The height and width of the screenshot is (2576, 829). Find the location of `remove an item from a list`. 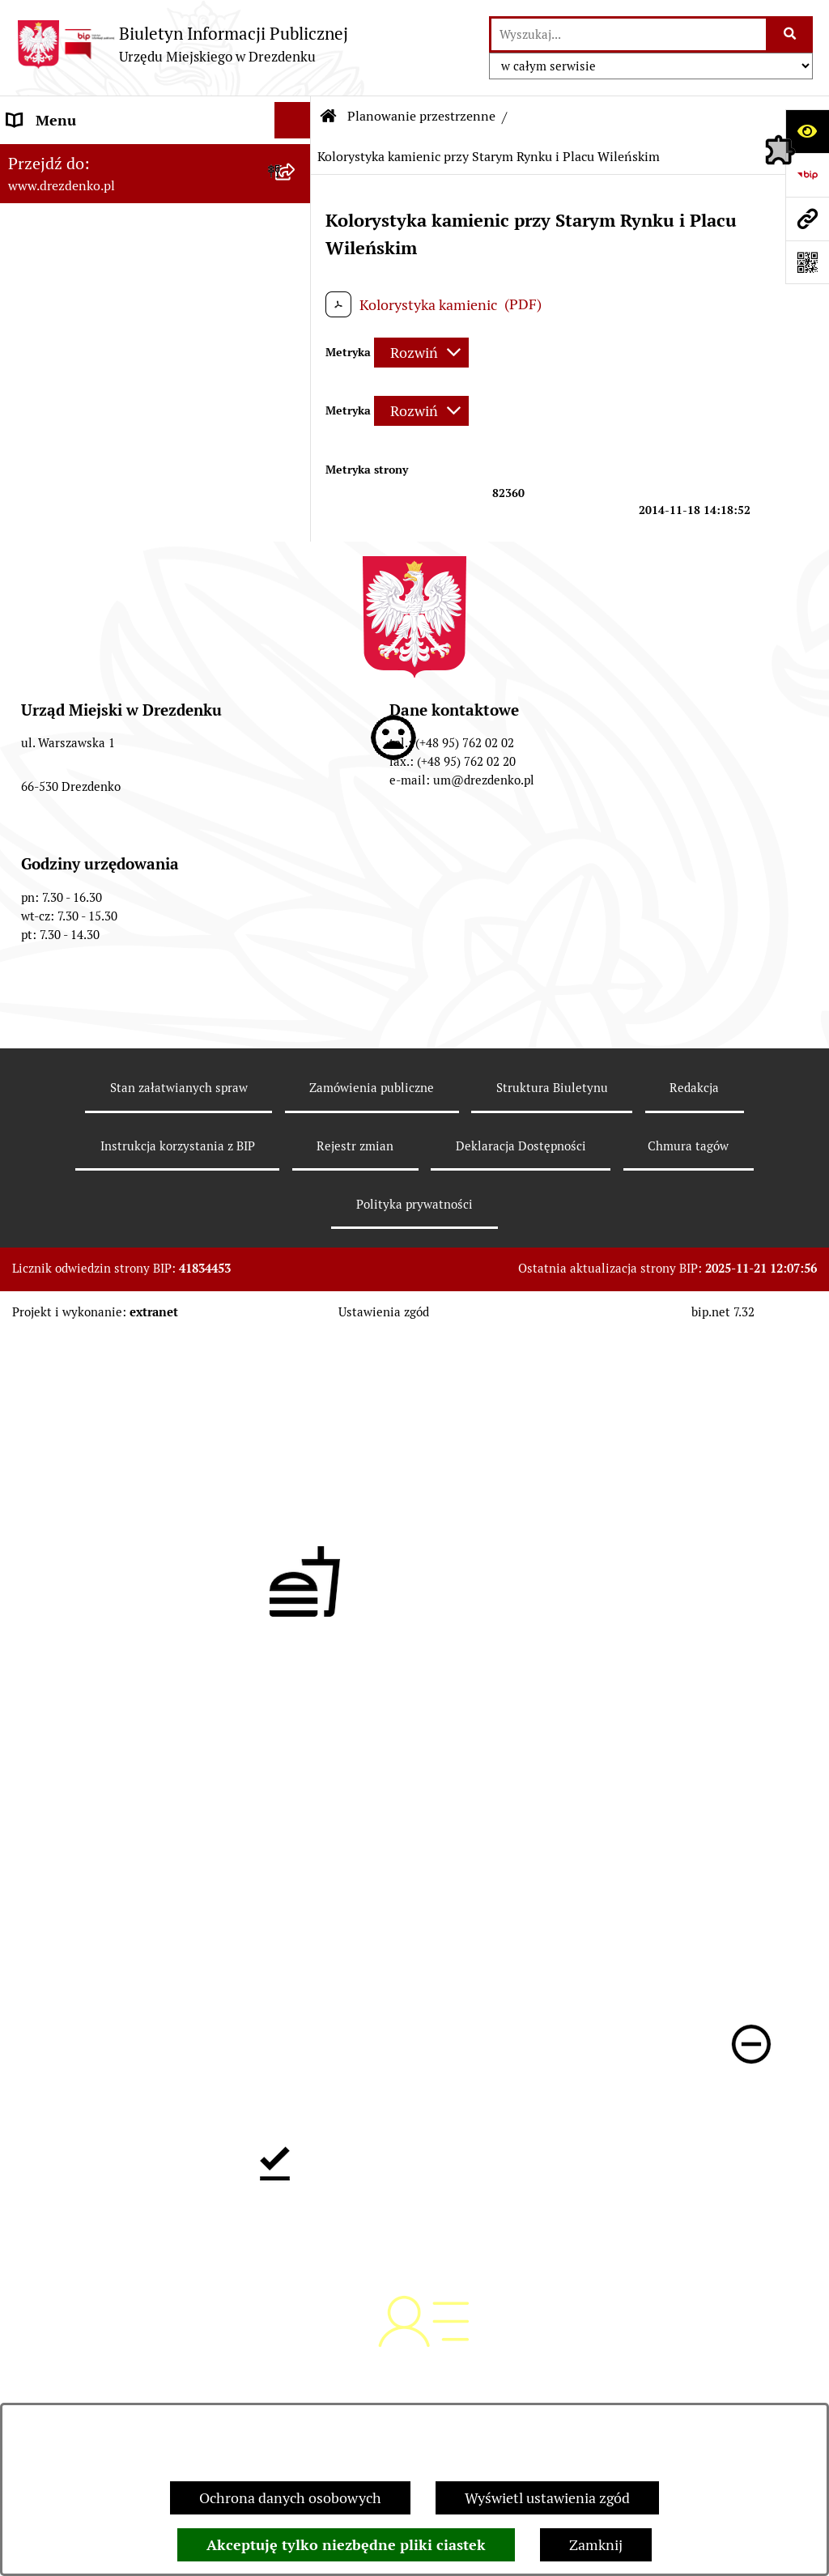

remove an item from a list is located at coordinates (751, 2044).